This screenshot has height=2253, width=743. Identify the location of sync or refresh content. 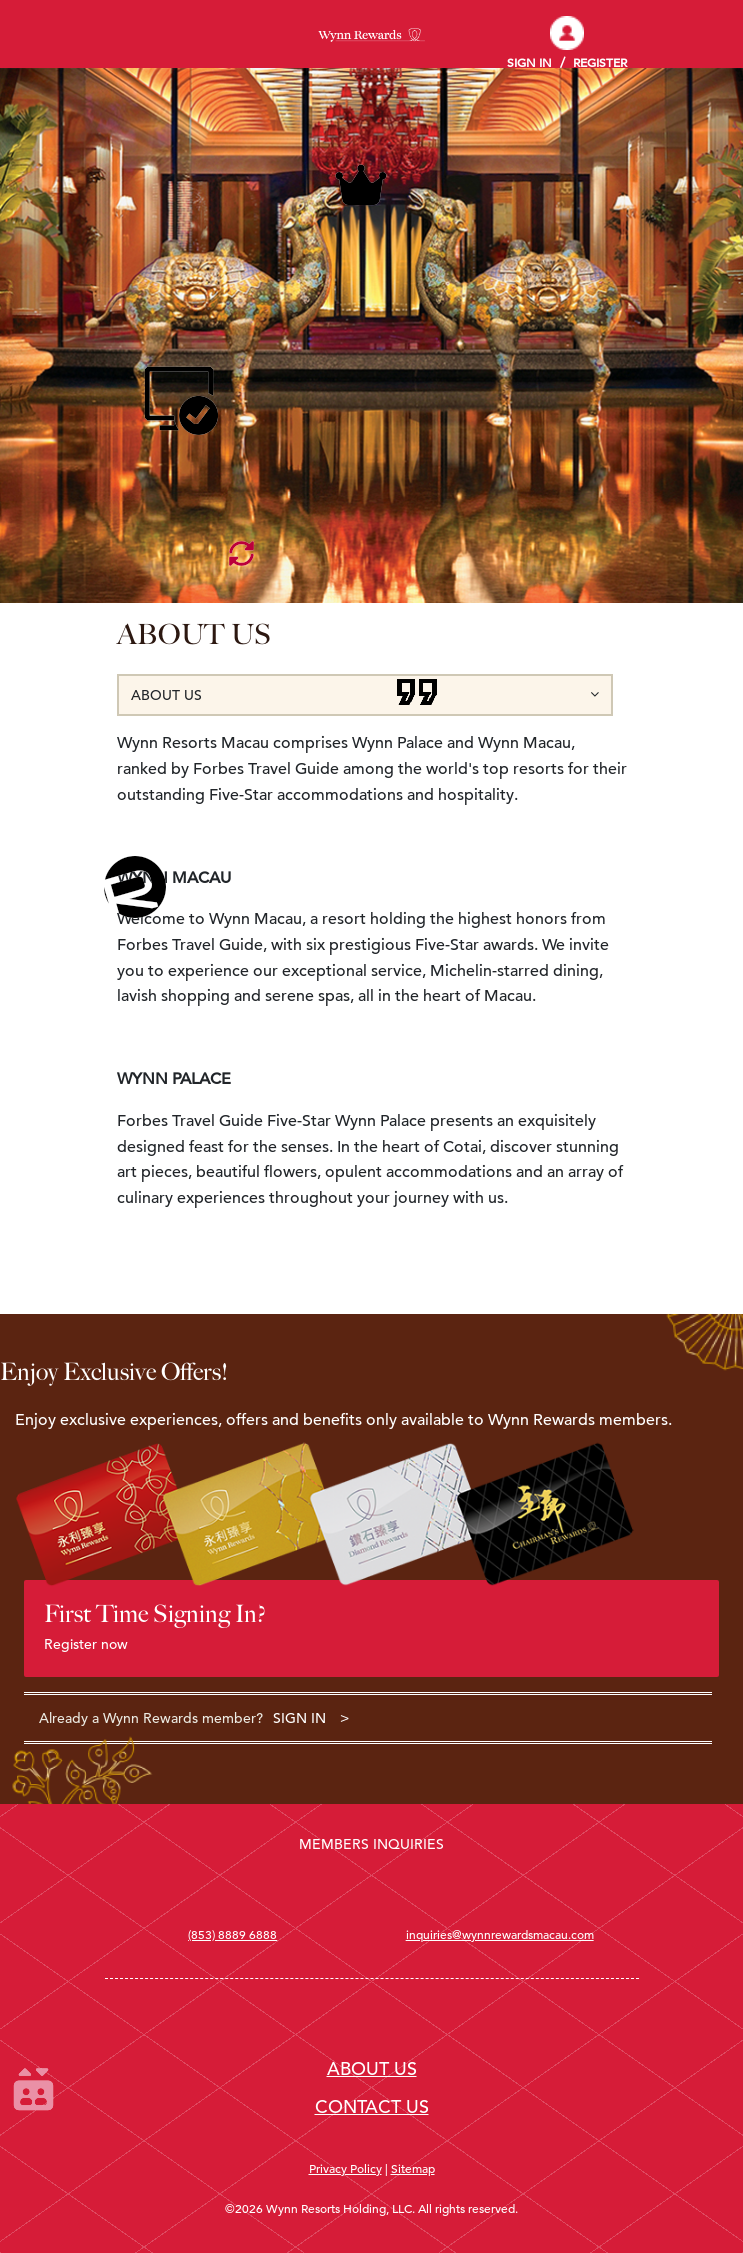
(241, 553).